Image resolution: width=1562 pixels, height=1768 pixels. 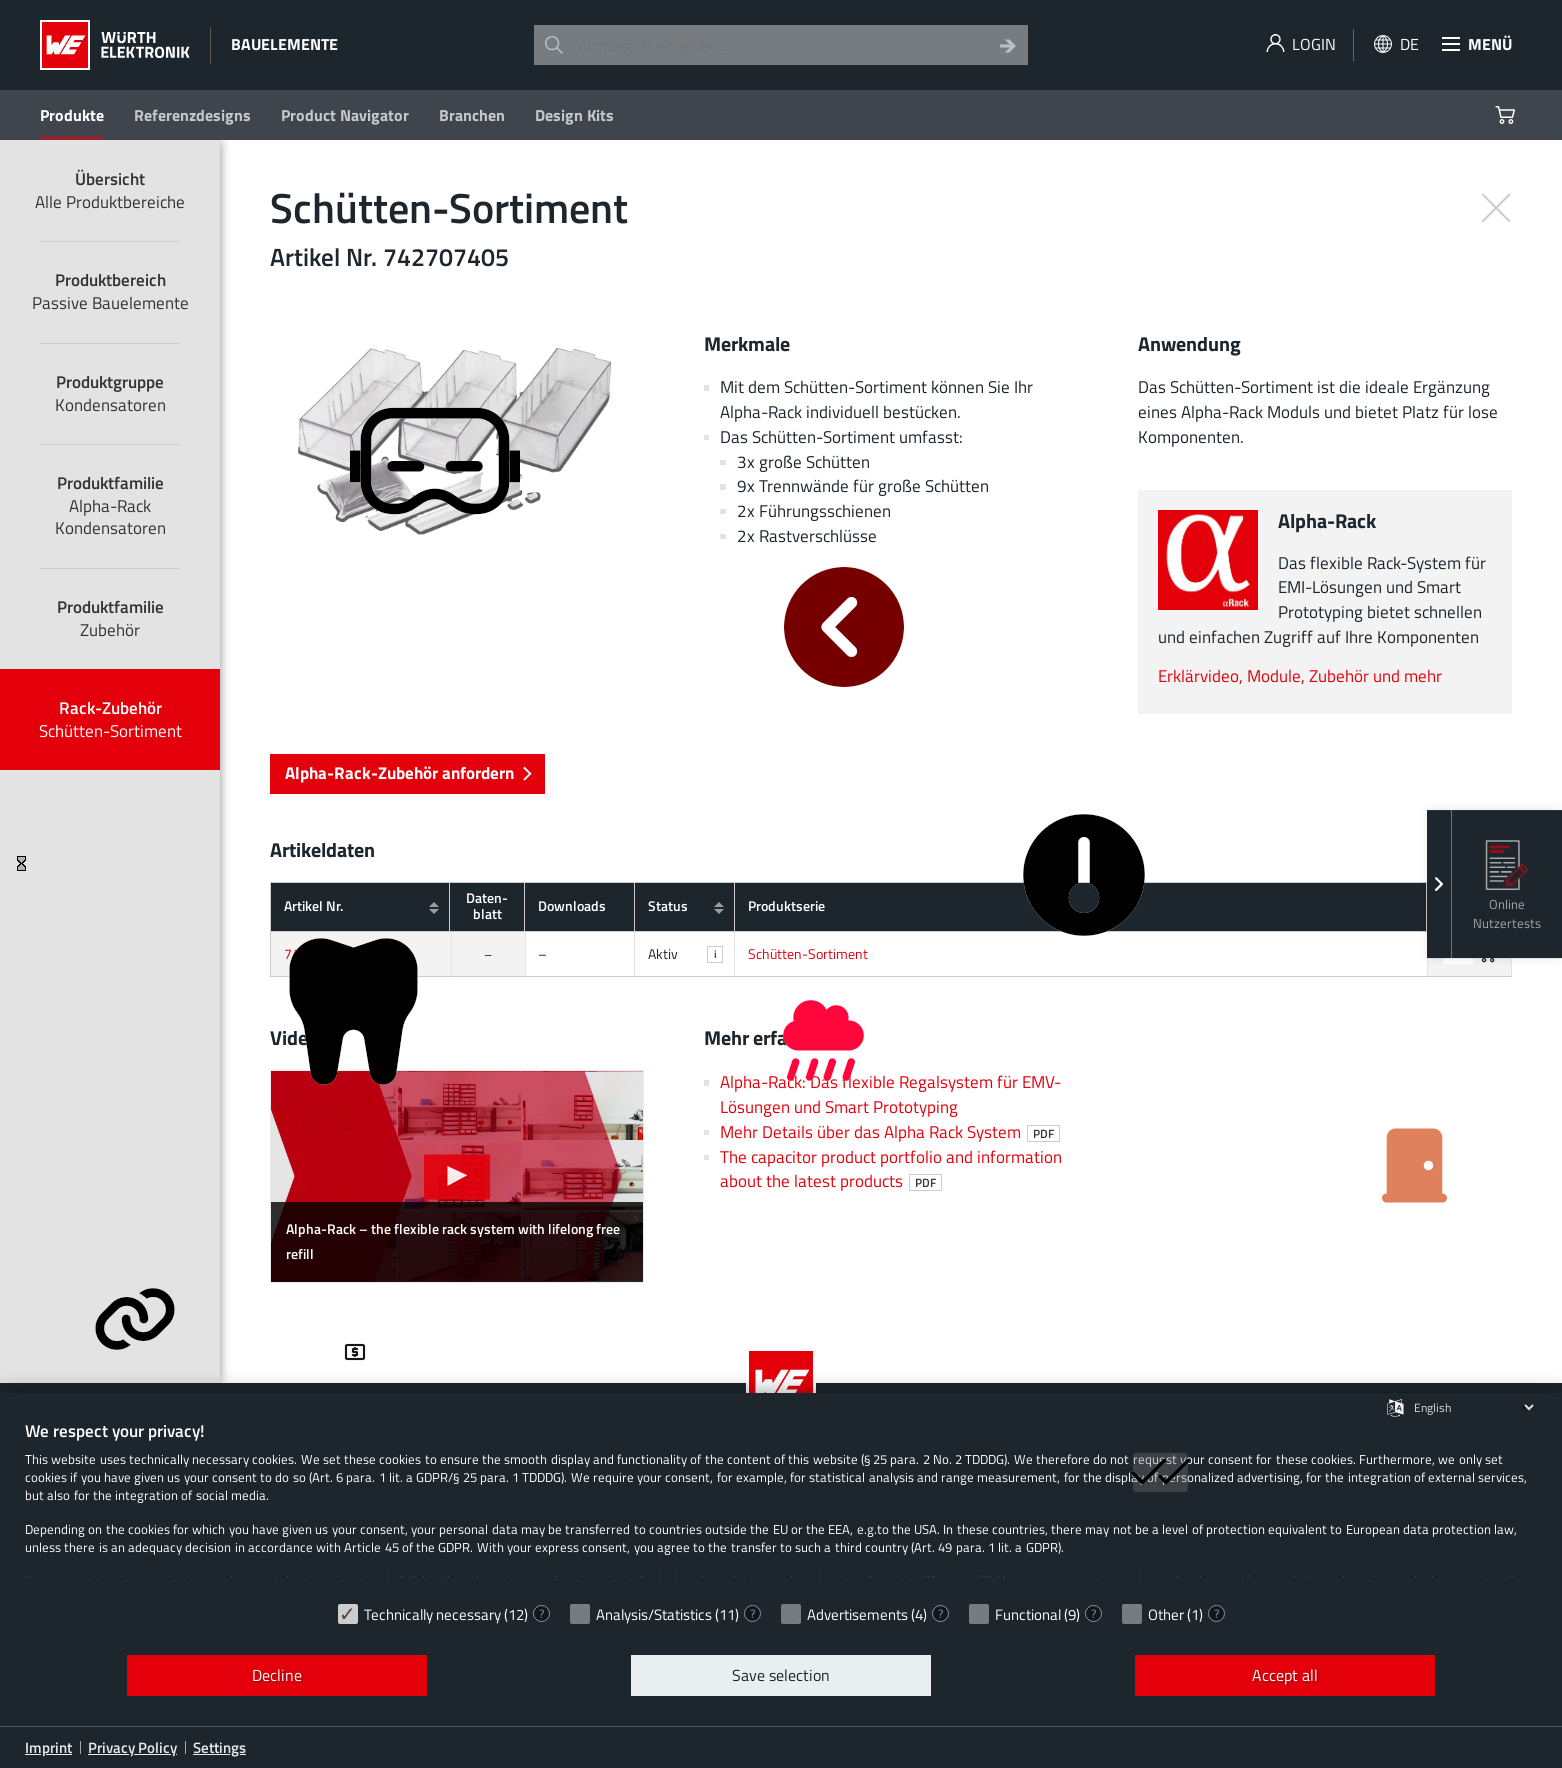 I want to click on view current speed or performance level, so click(x=1084, y=875).